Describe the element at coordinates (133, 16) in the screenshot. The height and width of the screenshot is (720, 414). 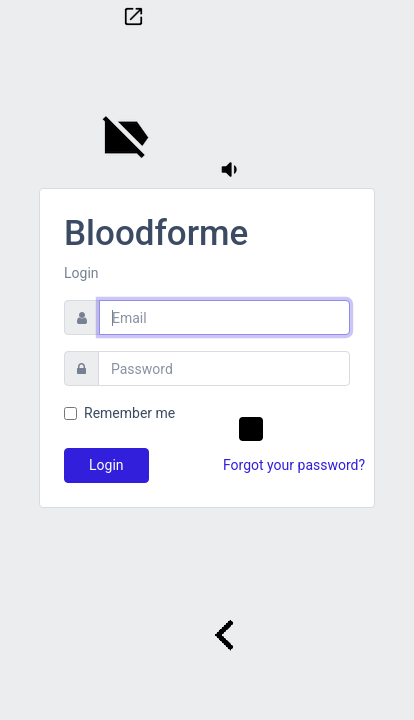
I see `open link in a new tab or window` at that location.